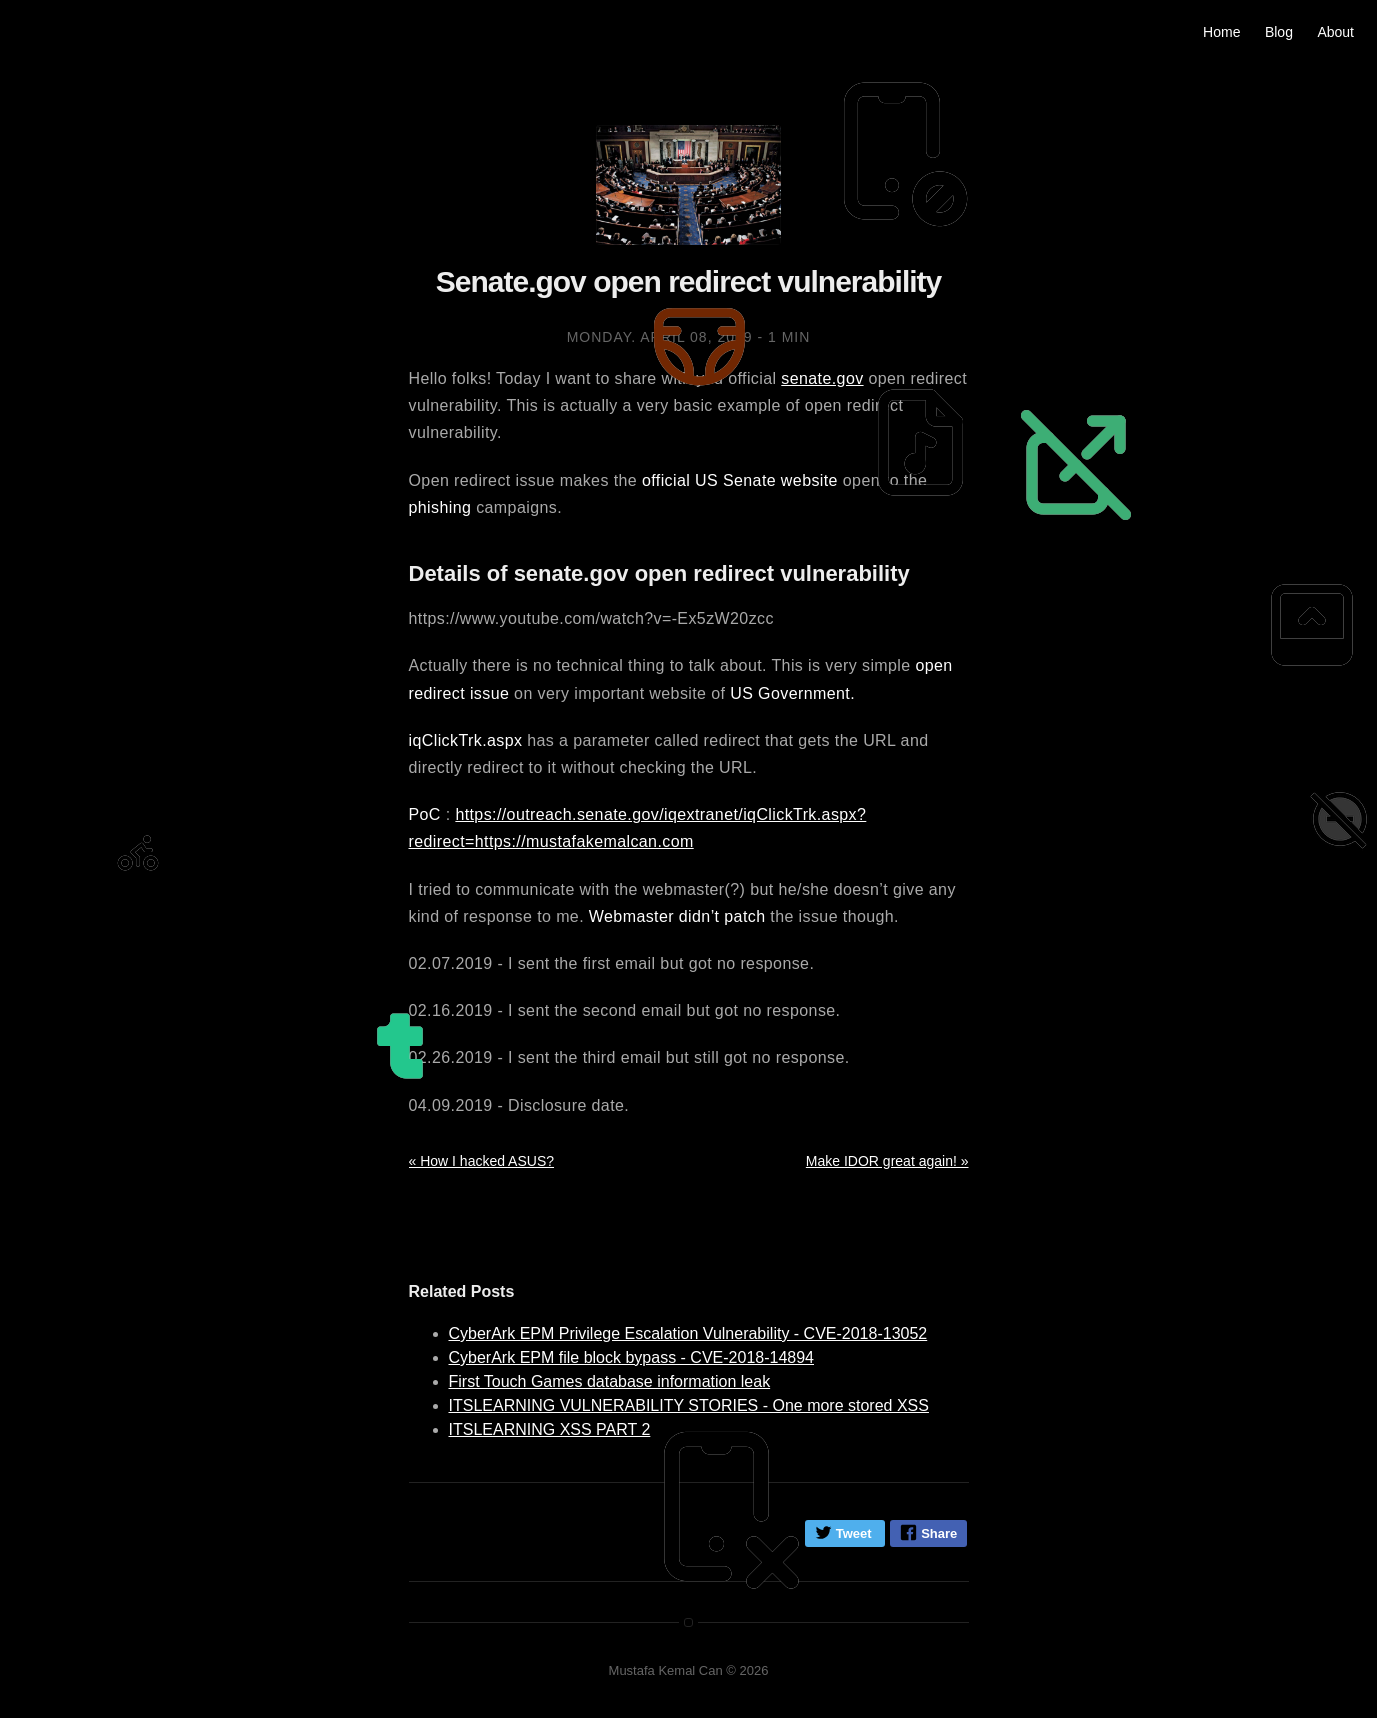 The image size is (1377, 1718). I want to click on track diaper changes for baby care logging, so click(699, 344).